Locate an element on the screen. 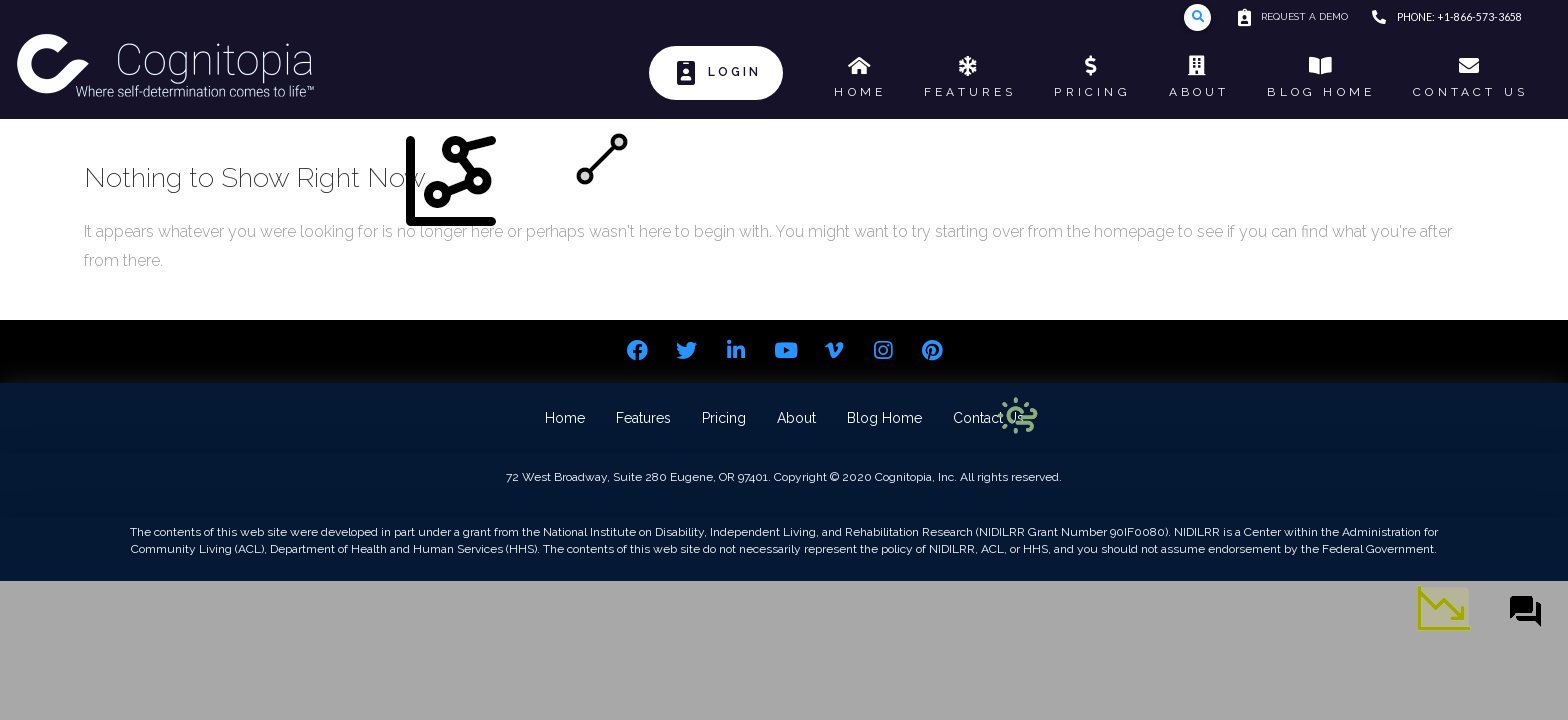 The image size is (1568, 720). view declining trend data is located at coordinates (1444, 608).